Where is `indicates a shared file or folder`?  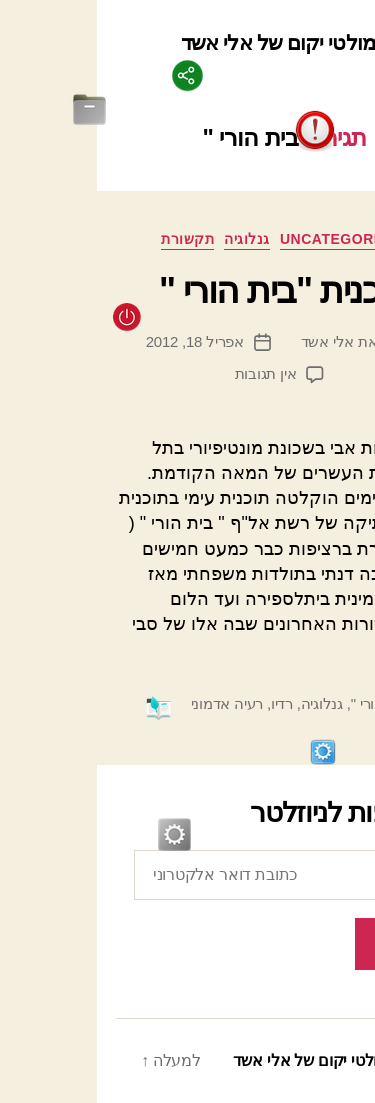
indicates a shared file or folder is located at coordinates (187, 75).